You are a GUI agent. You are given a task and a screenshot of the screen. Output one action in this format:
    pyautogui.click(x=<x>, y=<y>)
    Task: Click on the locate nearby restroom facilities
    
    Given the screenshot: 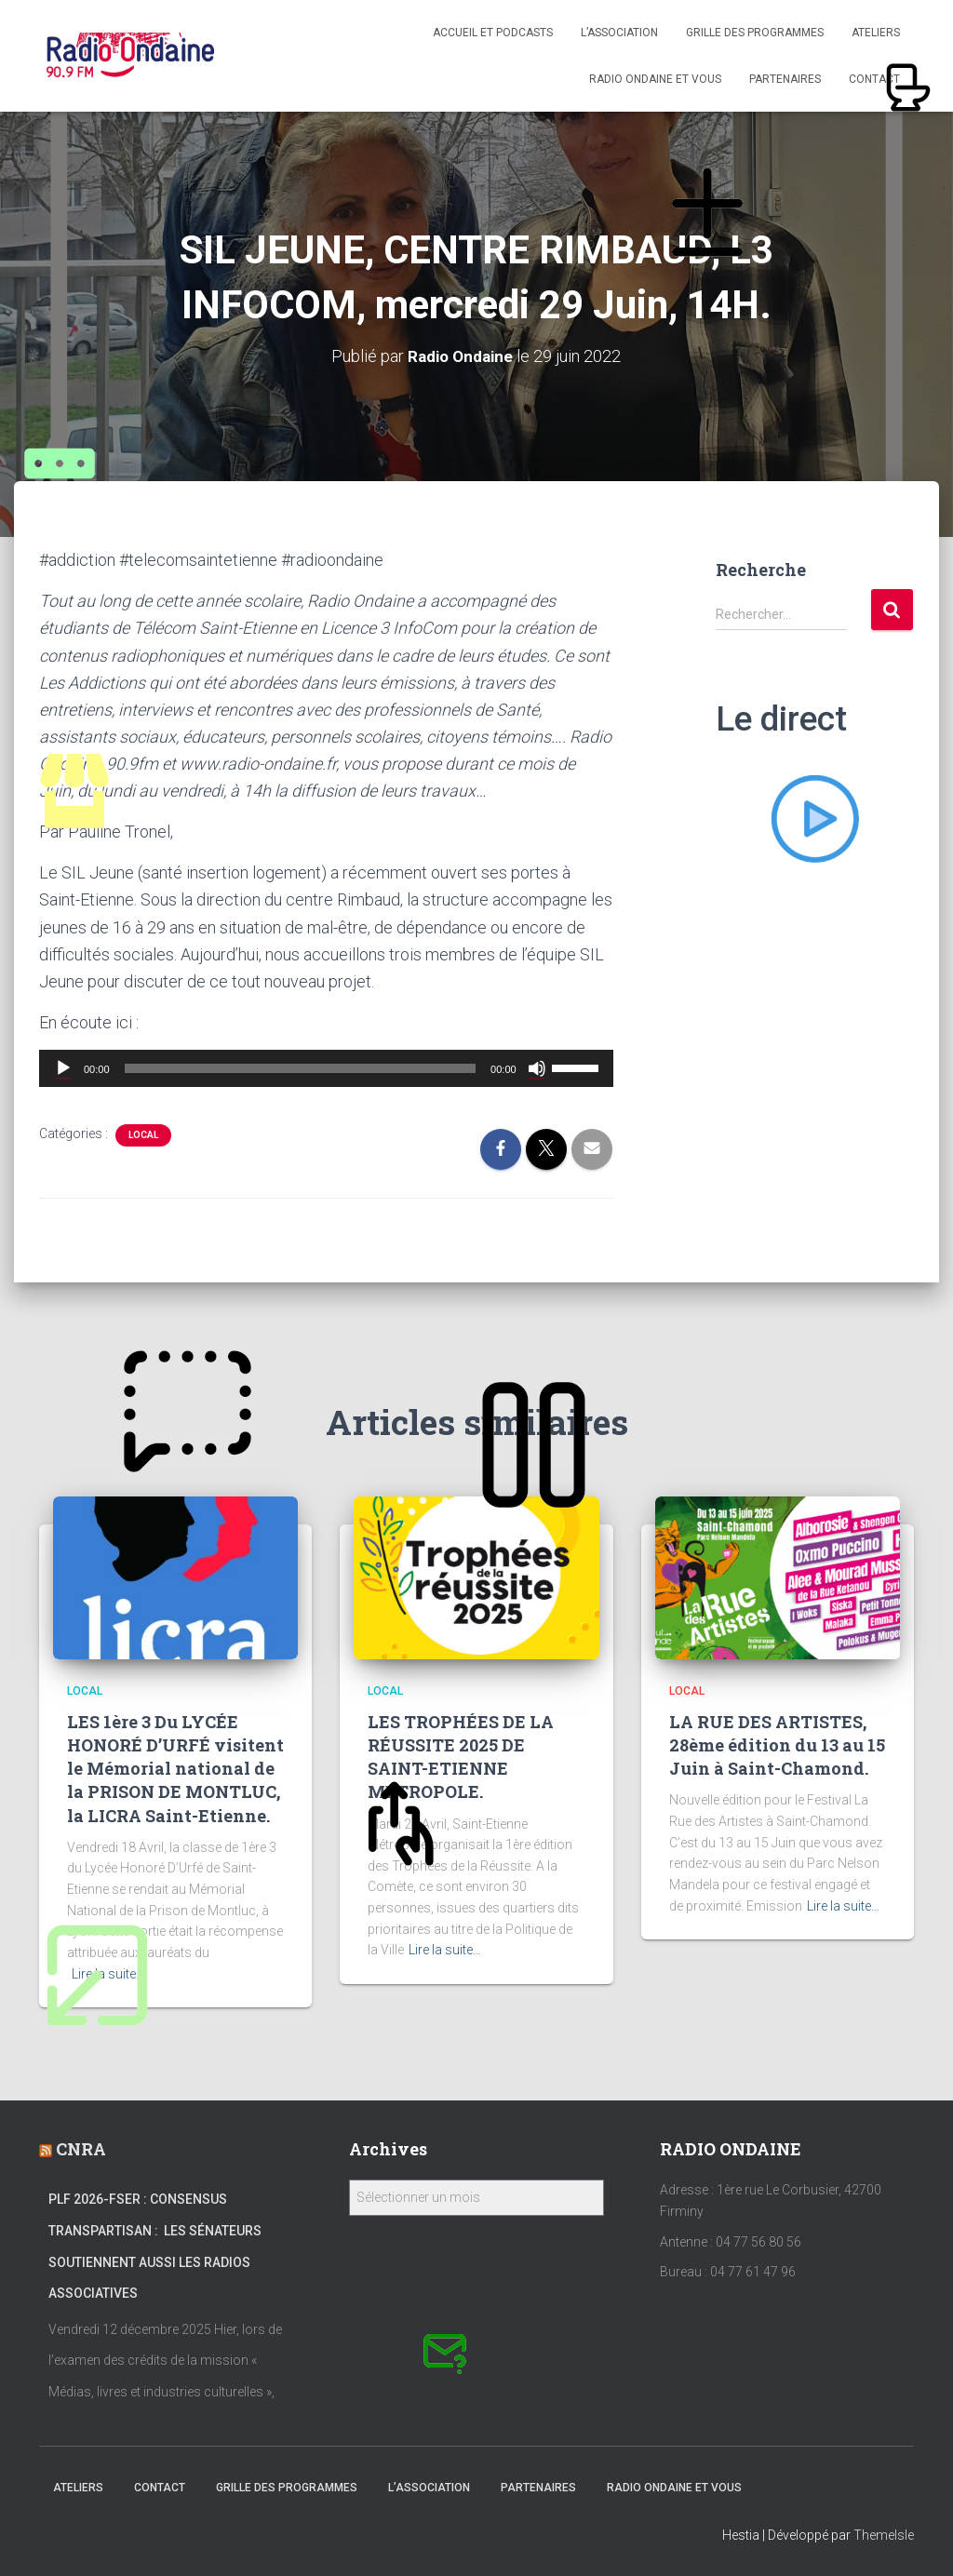 What is the action you would take?
    pyautogui.click(x=908, y=87)
    